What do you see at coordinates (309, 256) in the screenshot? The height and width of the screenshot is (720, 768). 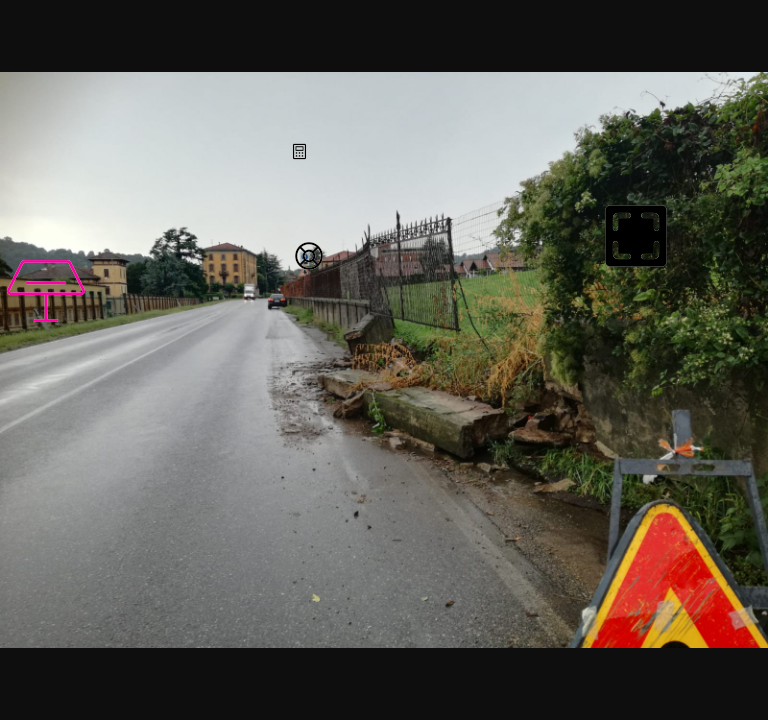 I see `access help or support center` at bounding box center [309, 256].